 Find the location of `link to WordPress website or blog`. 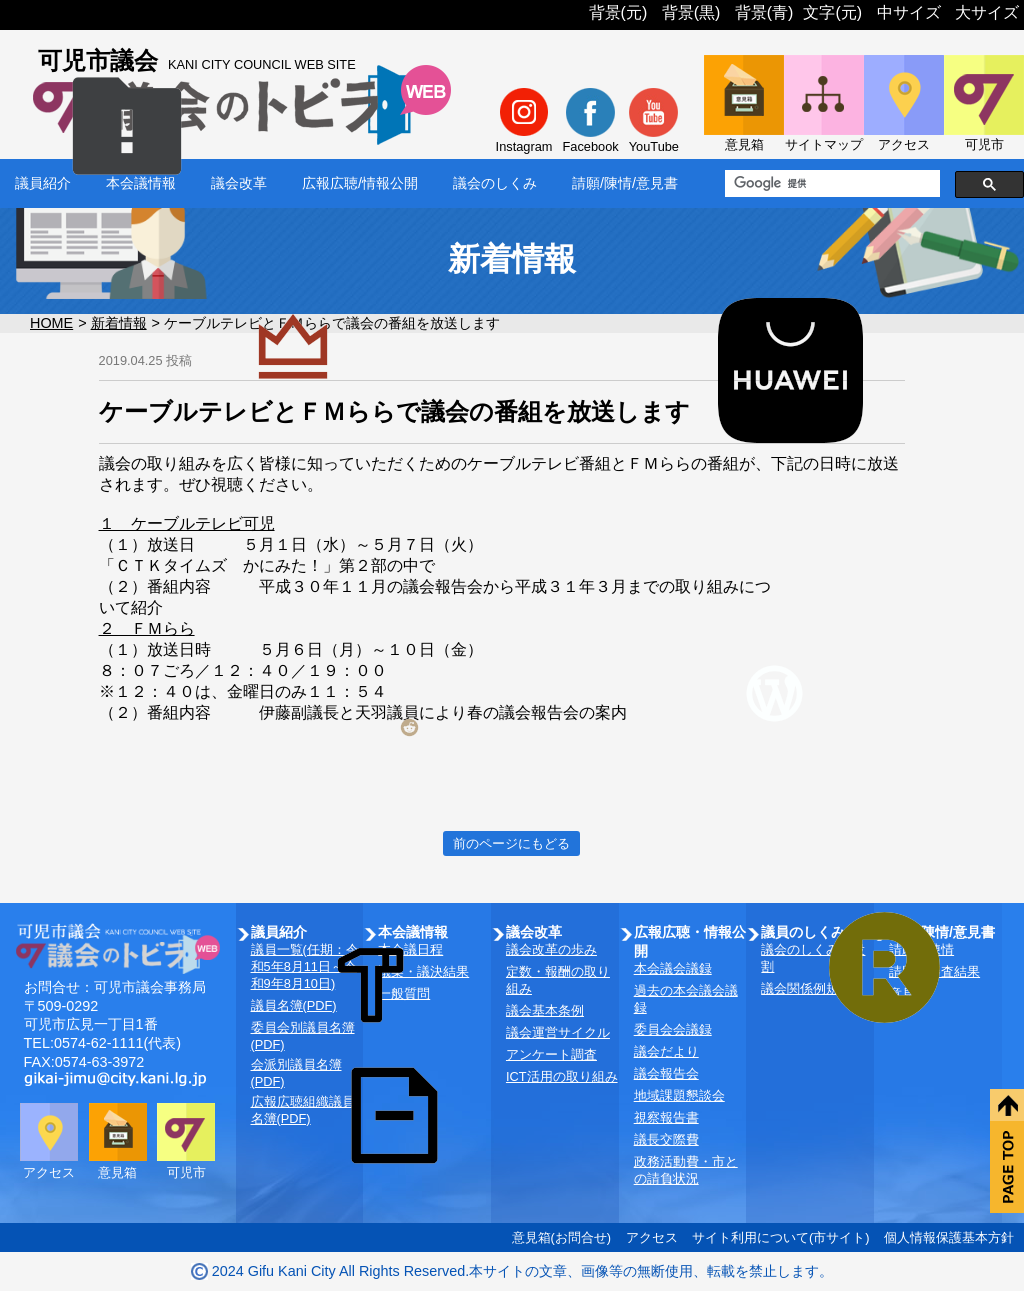

link to WordPress website or blog is located at coordinates (774, 693).